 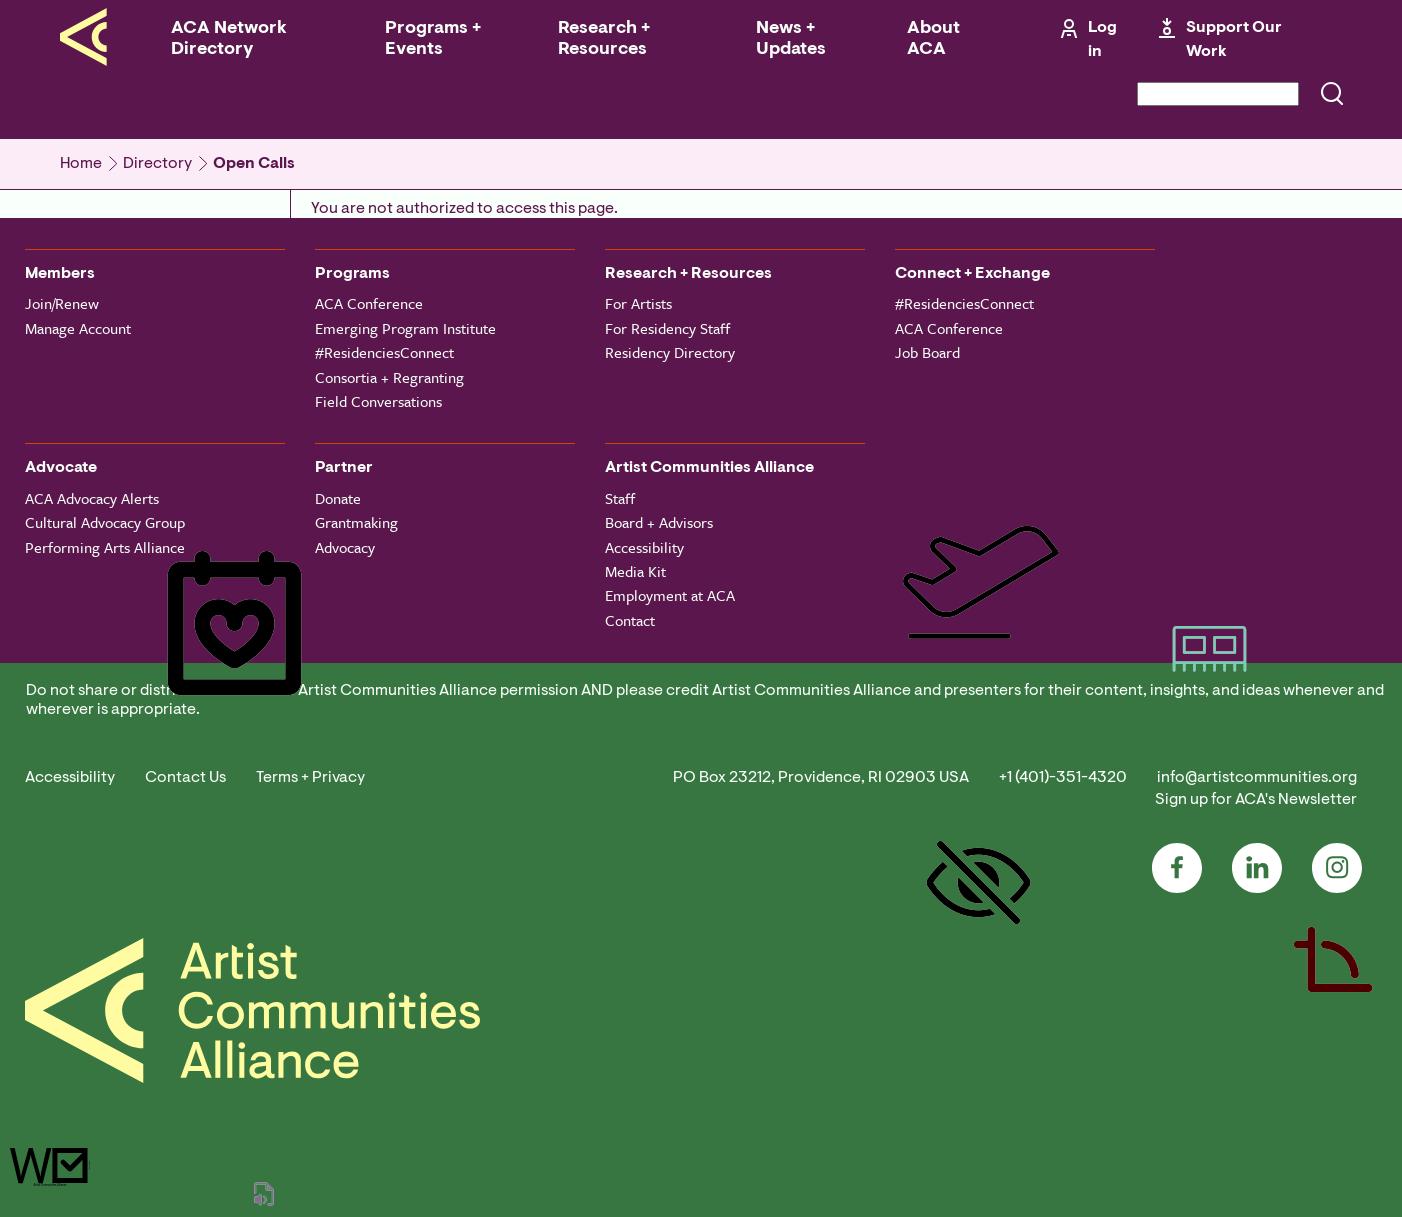 What do you see at coordinates (981, 577) in the screenshot?
I see `indicates flight departure status` at bounding box center [981, 577].